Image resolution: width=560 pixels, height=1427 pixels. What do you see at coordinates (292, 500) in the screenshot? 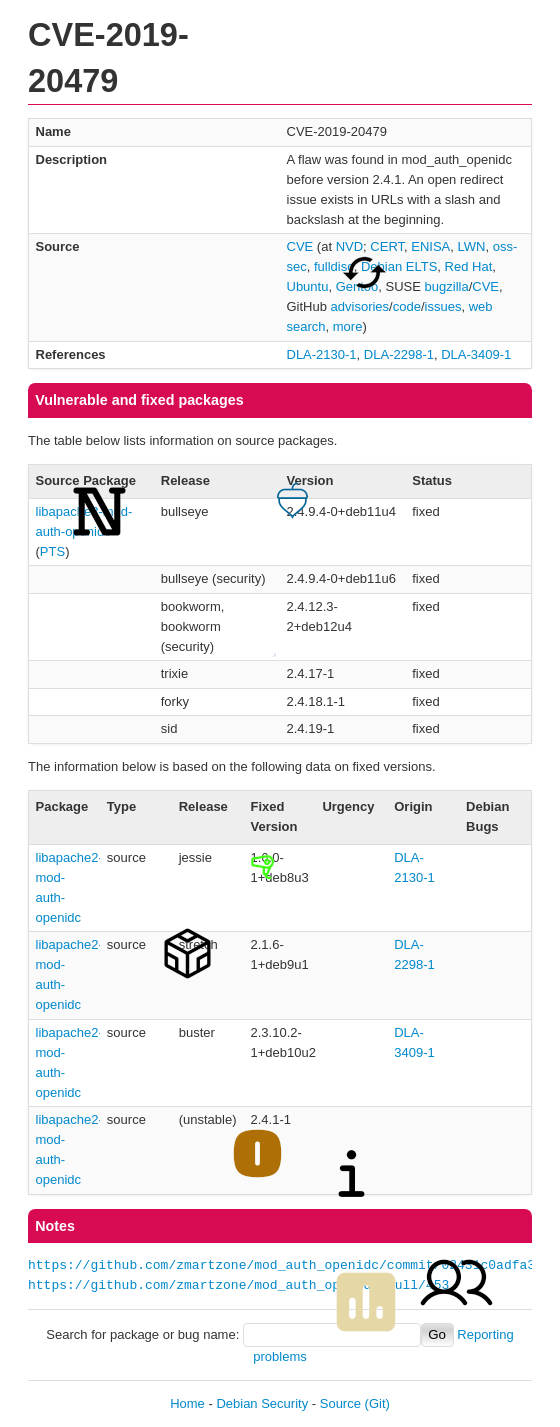
I see `nature or outdoors category indicator` at bounding box center [292, 500].